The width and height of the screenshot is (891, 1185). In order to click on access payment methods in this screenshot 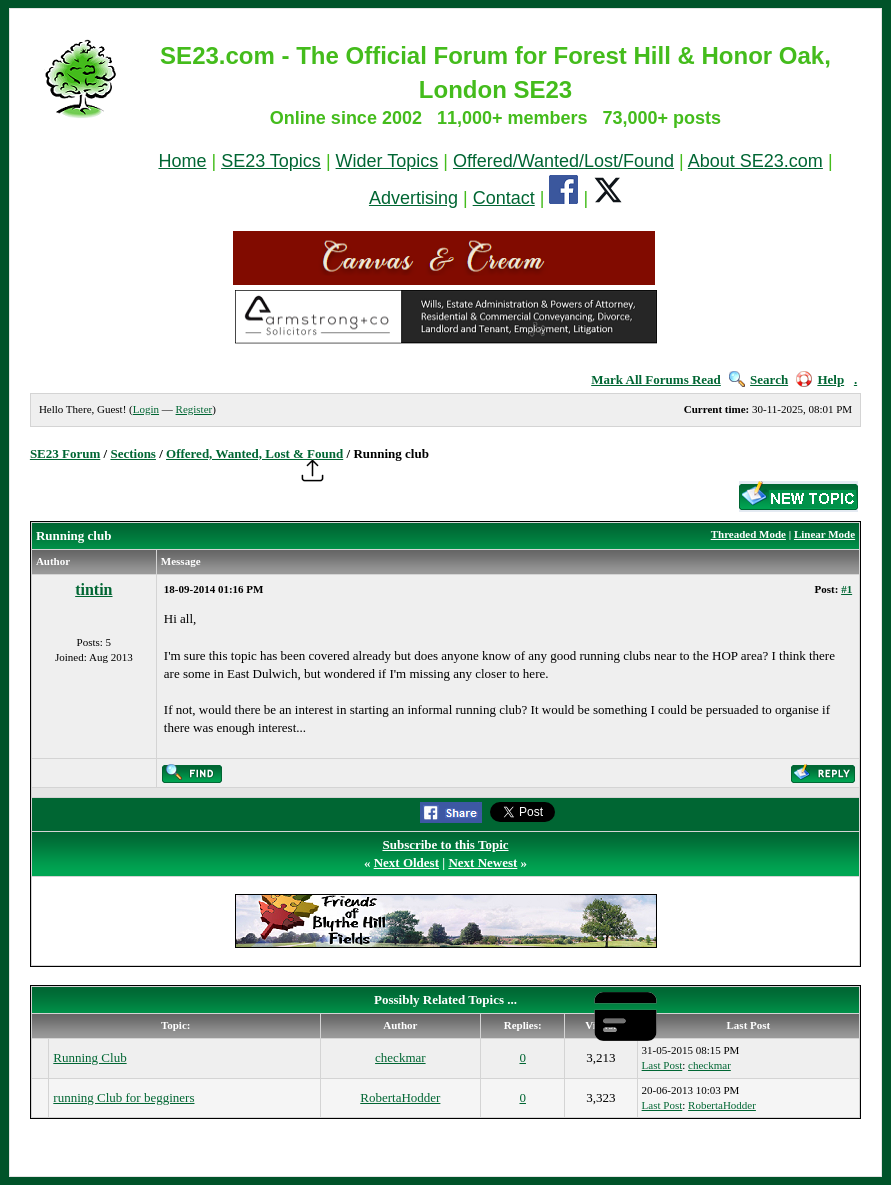, I will do `click(625, 1016)`.